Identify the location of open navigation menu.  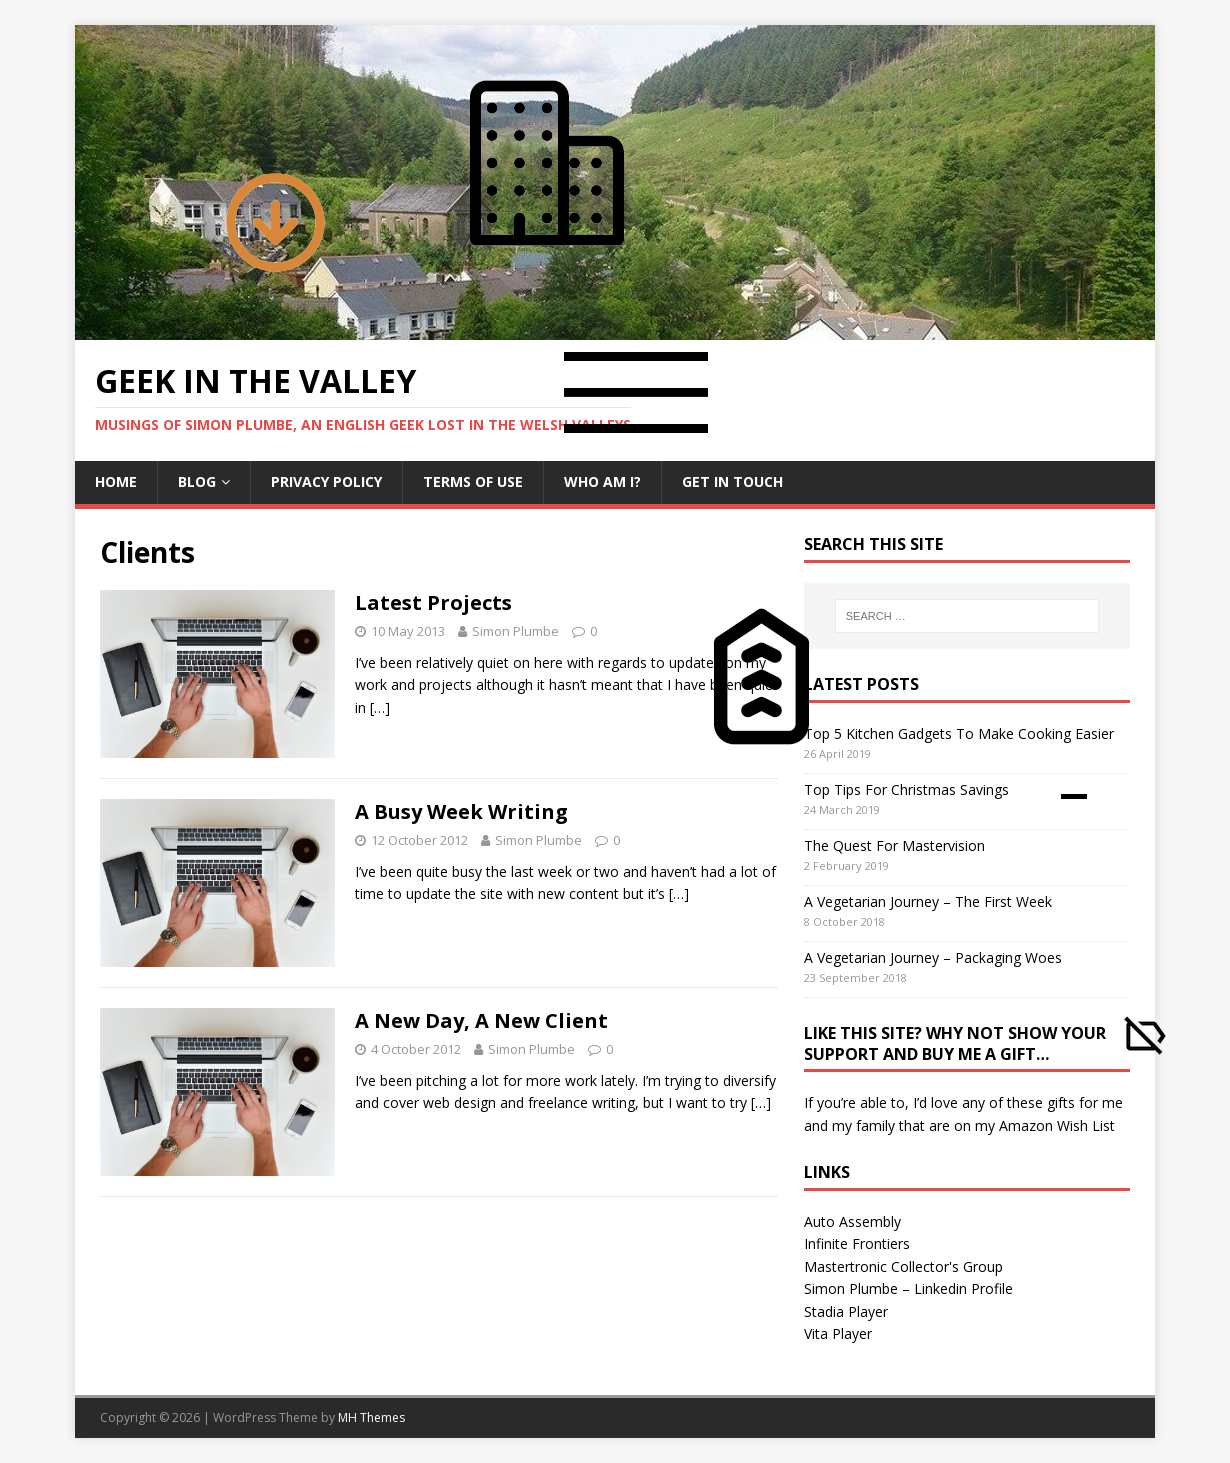
(636, 388).